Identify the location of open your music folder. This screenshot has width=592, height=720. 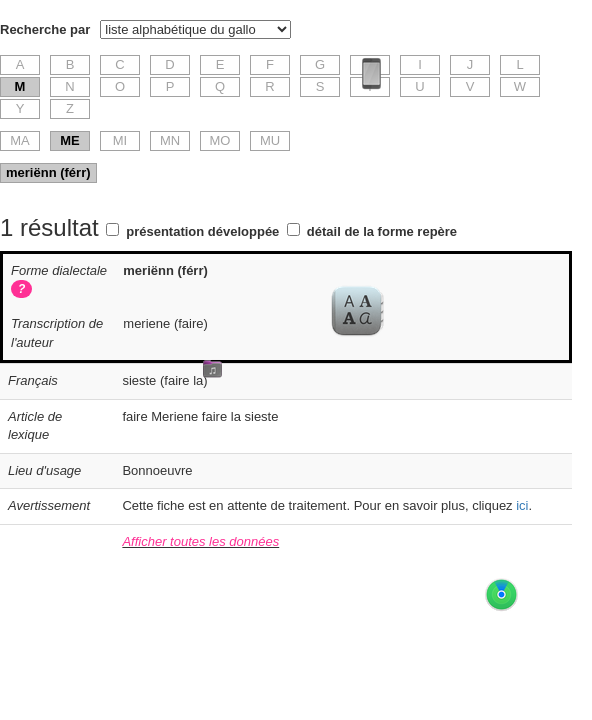
(212, 368).